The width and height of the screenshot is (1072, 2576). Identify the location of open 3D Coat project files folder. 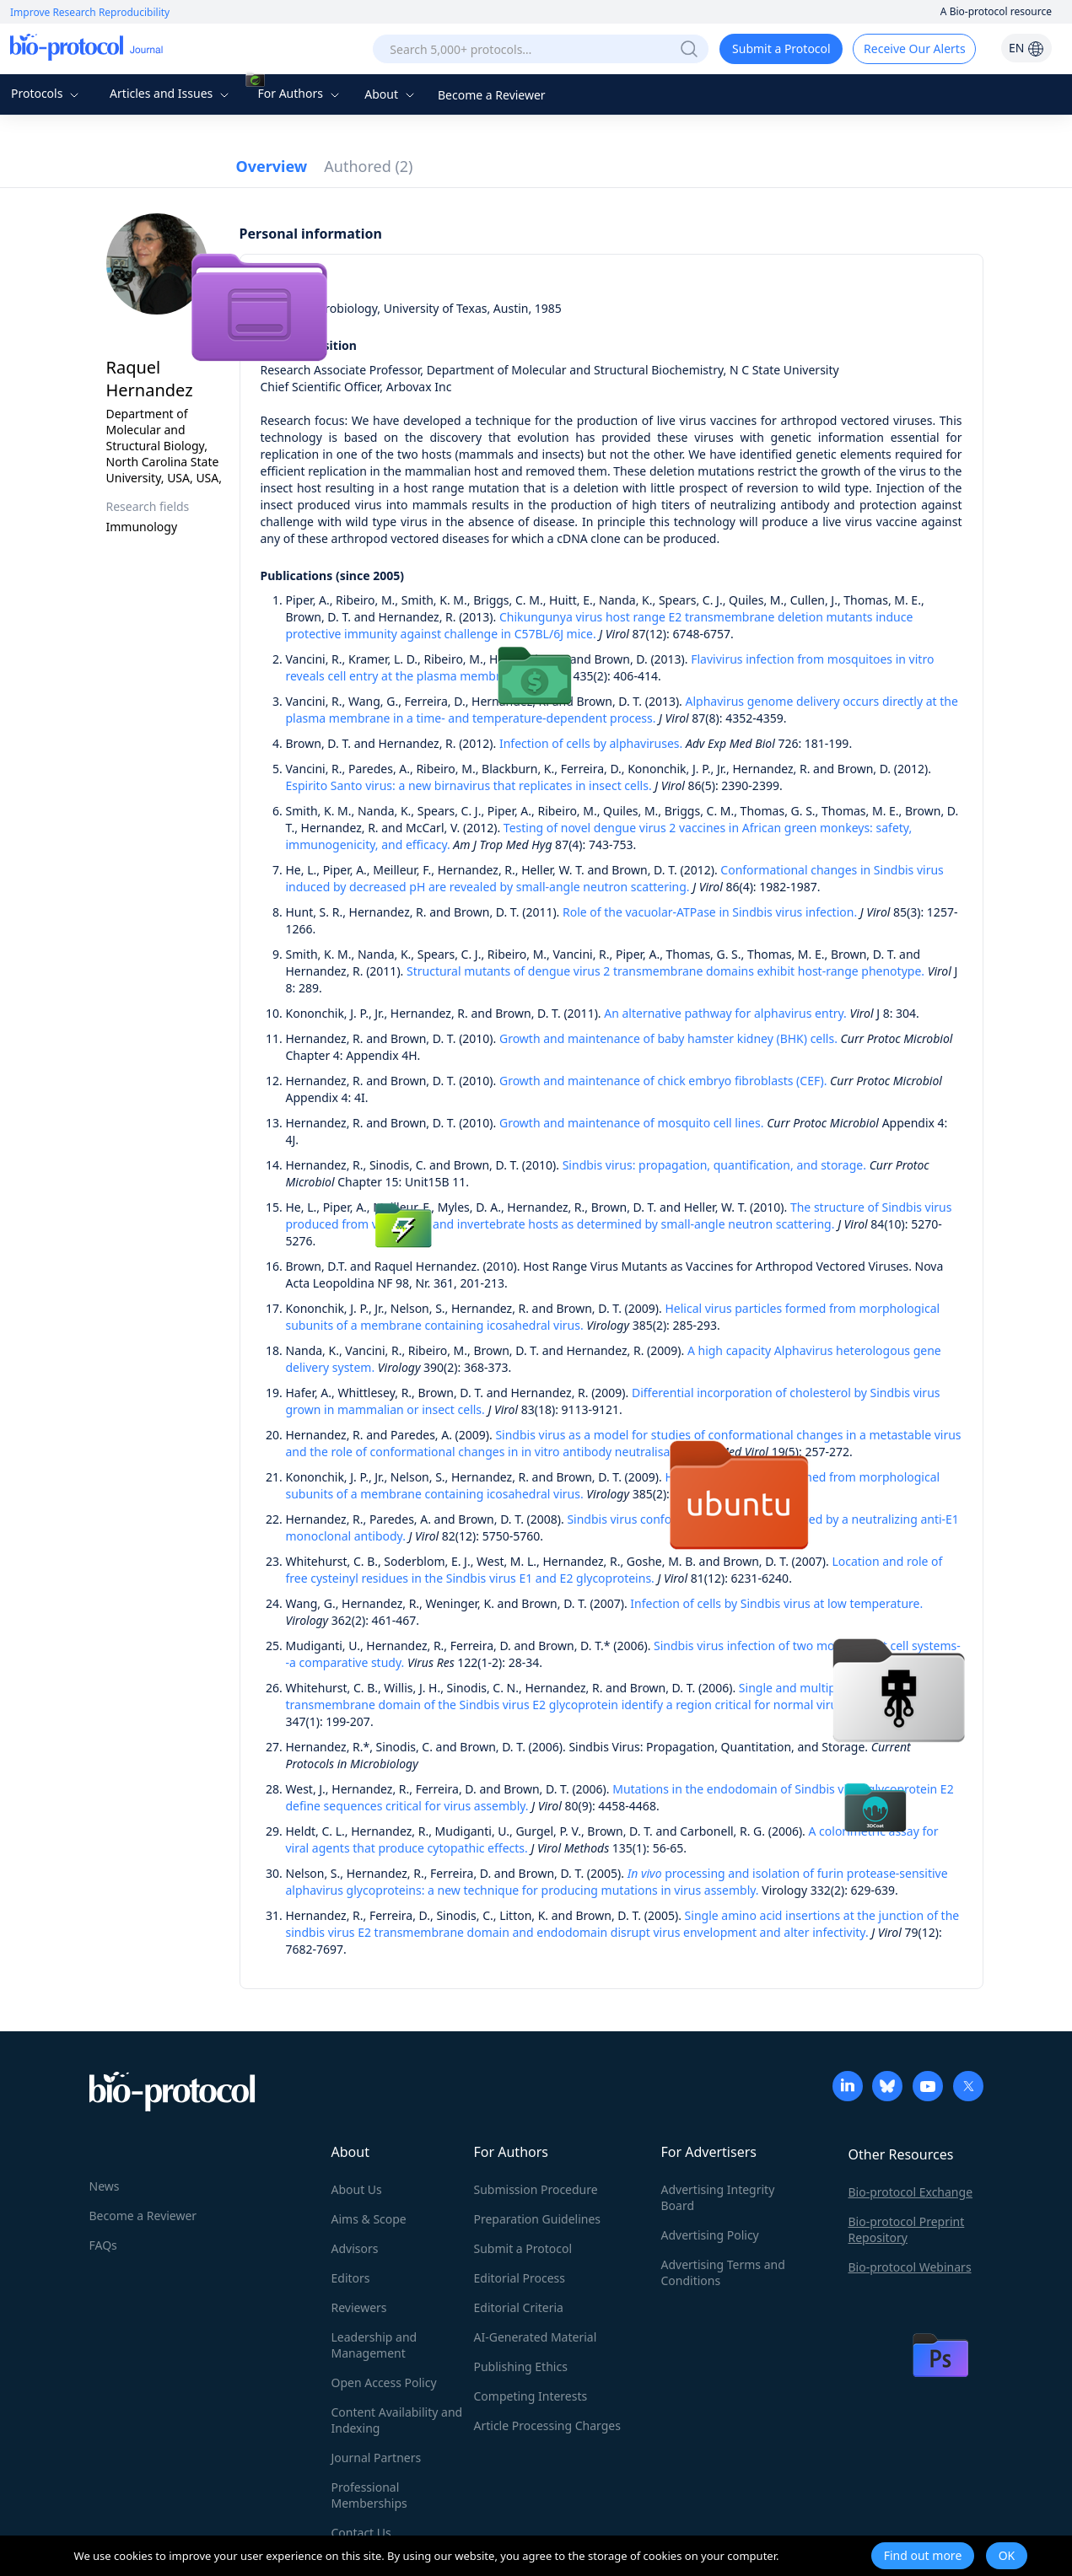
(875, 1809).